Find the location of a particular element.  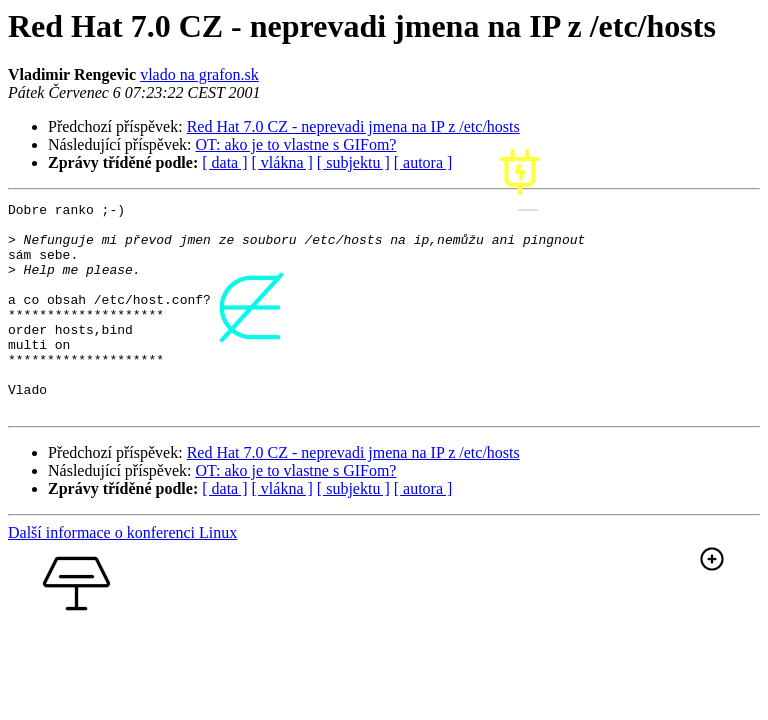

access presentation mode is located at coordinates (76, 583).